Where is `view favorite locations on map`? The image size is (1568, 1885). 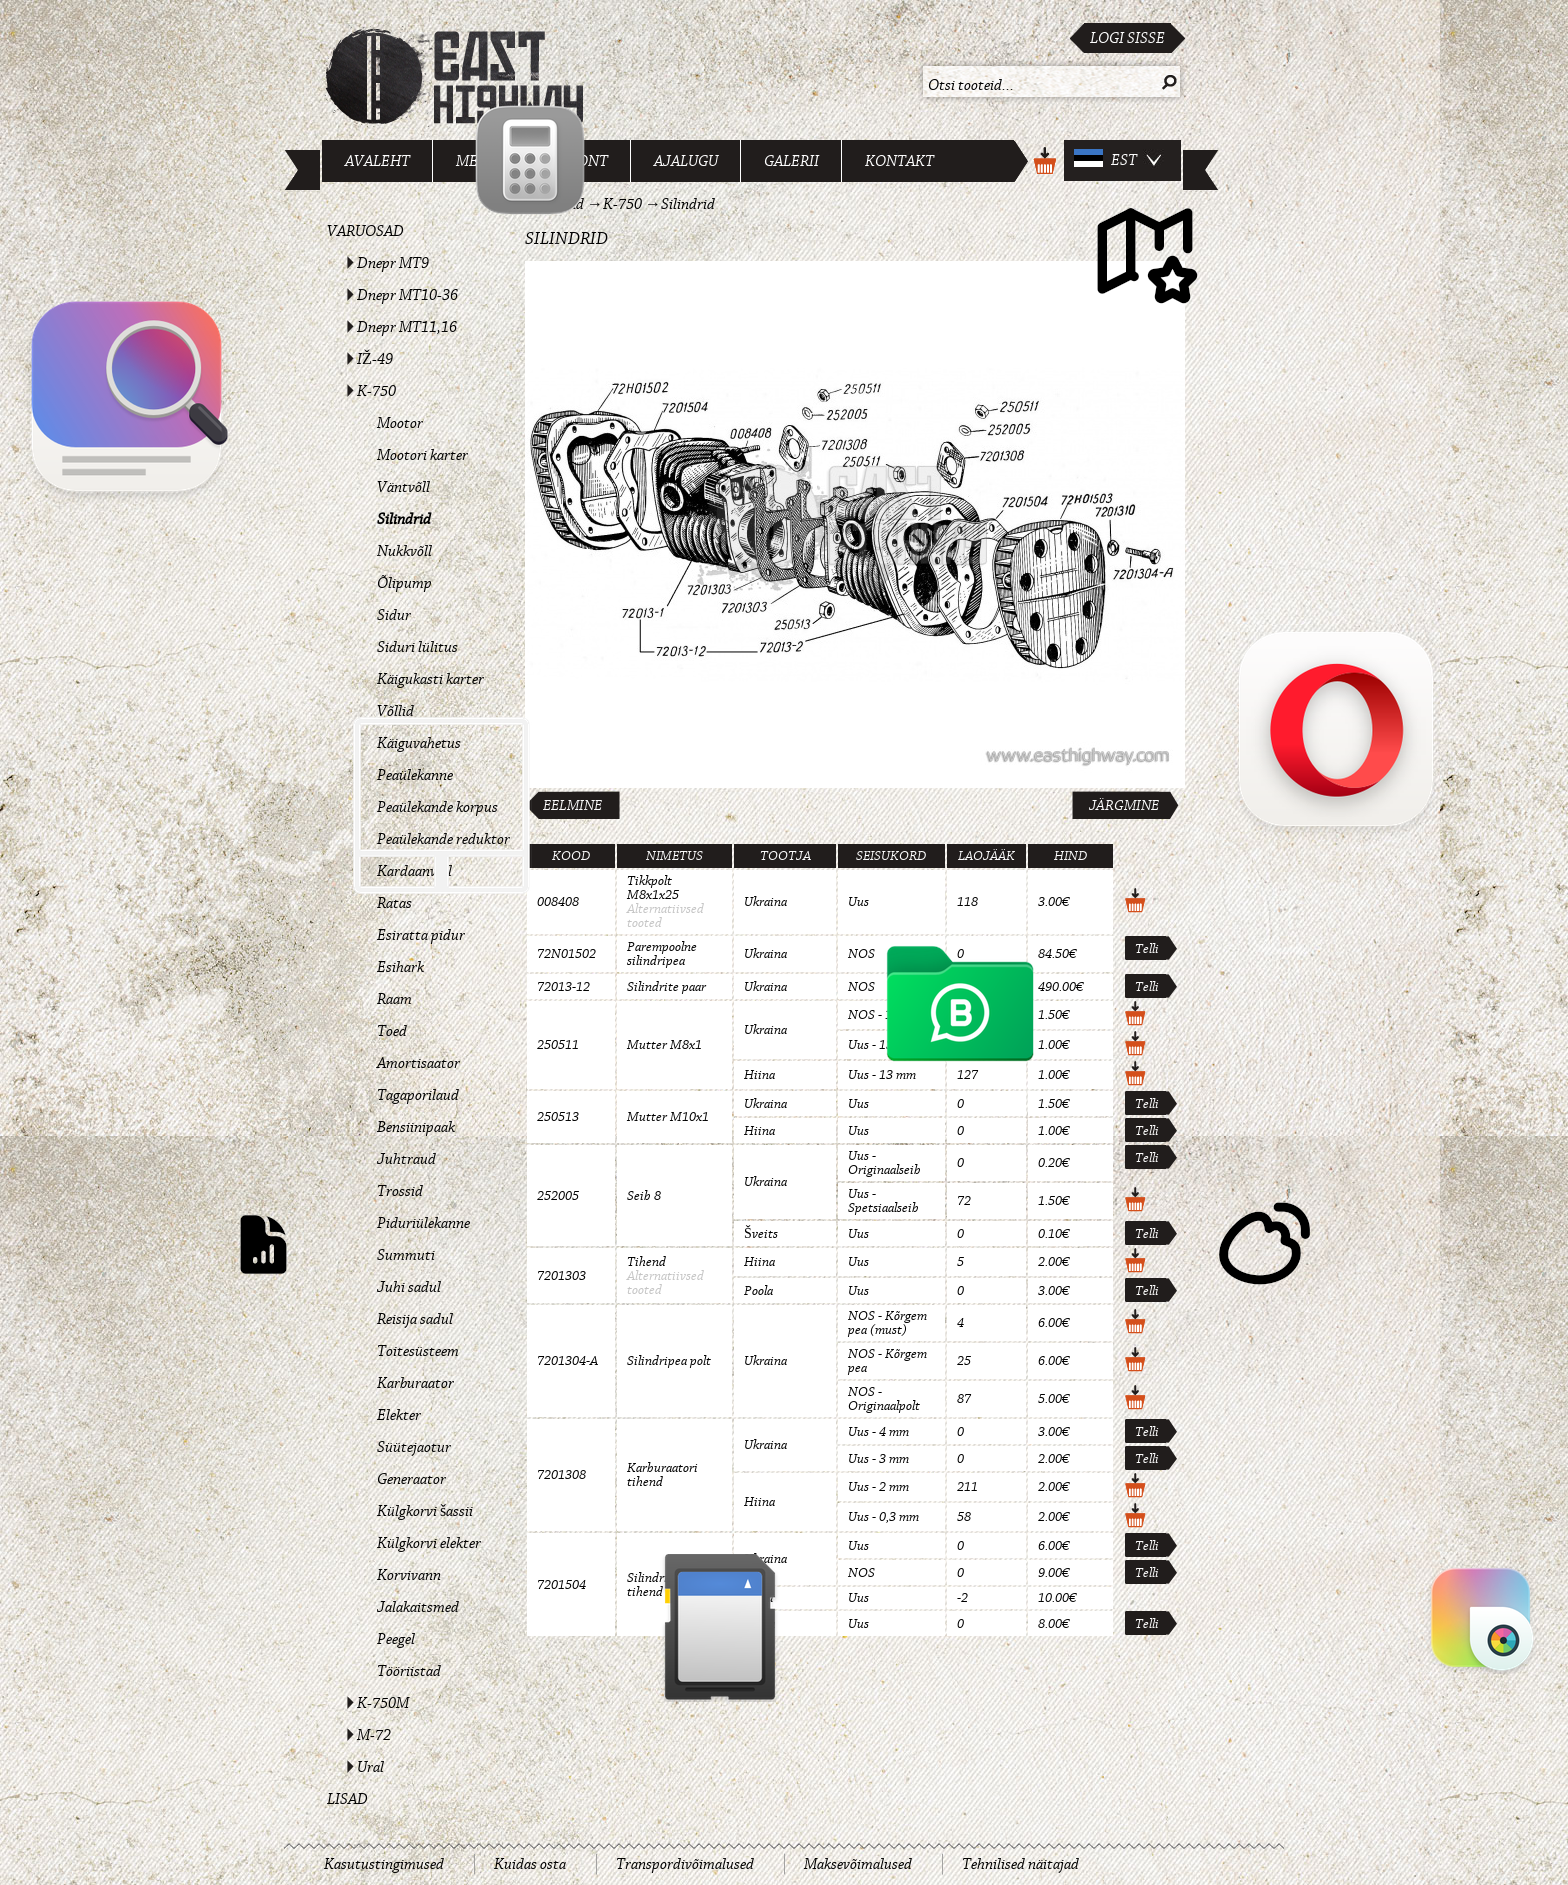 view favorite locations on map is located at coordinates (1145, 251).